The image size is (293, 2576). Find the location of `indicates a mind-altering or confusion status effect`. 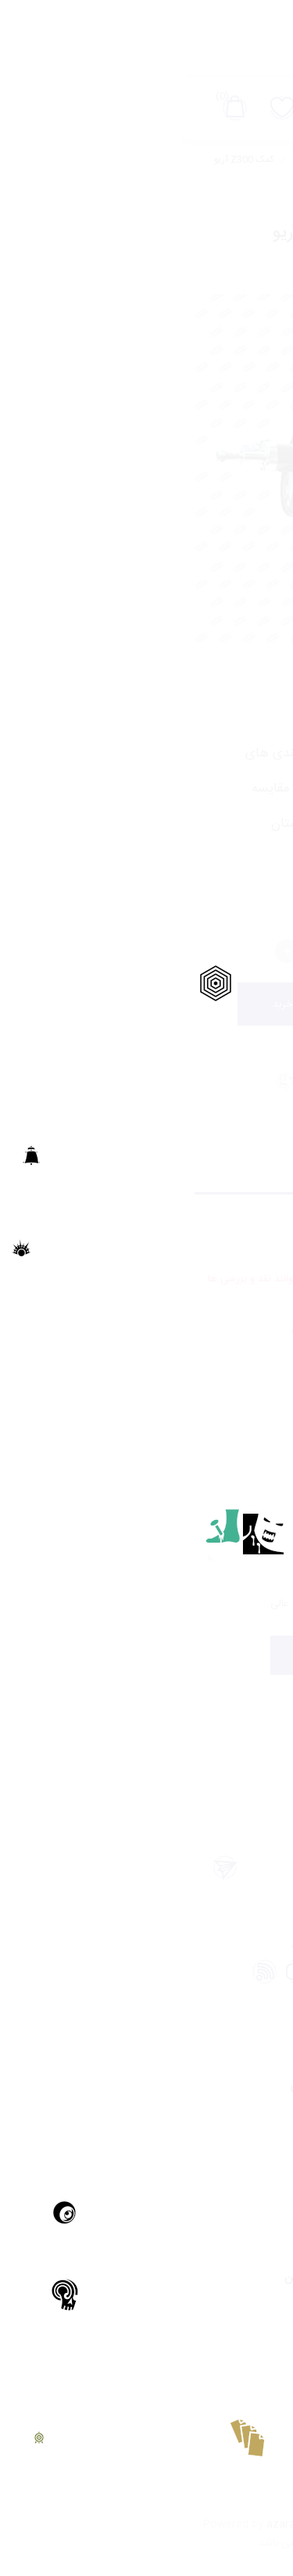

indicates a mind-altering or confusion status effect is located at coordinates (65, 2294).